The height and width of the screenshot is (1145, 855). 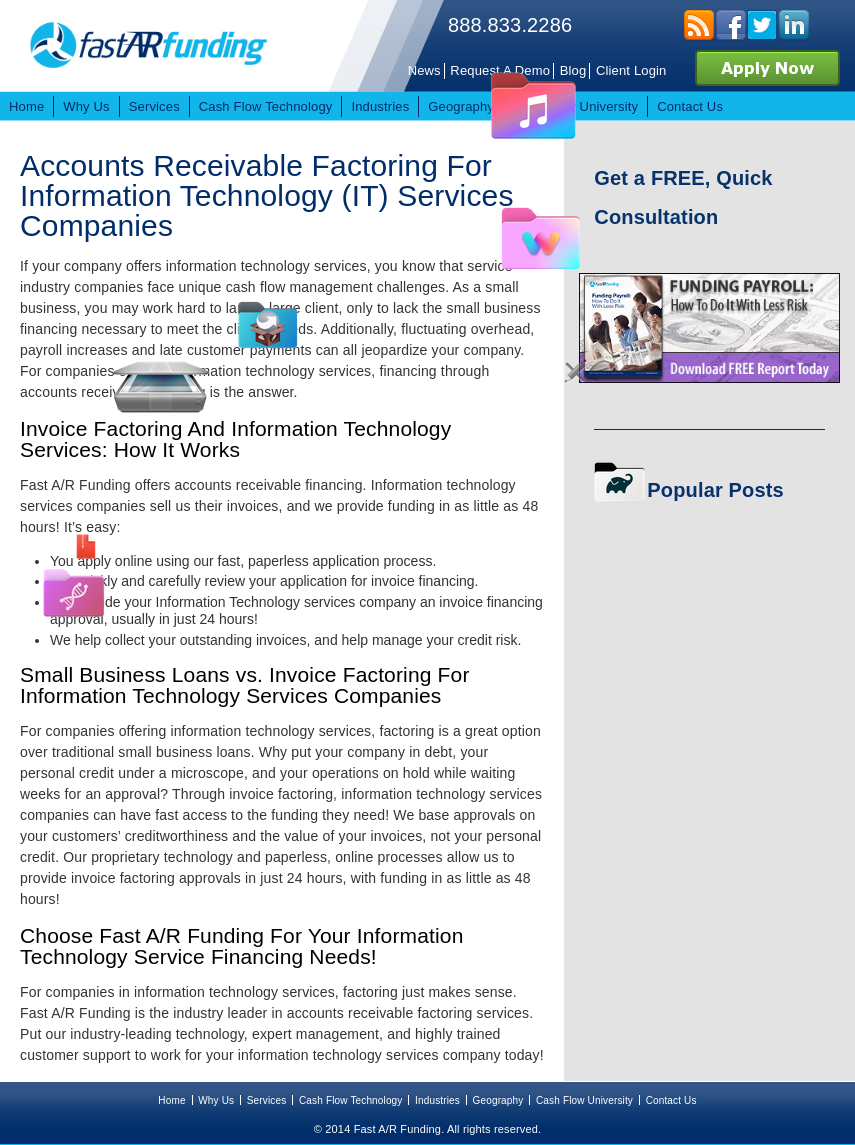 What do you see at coordinates (161, 387) in the screenshot?
I see `scan documents using a wireless scanner` at bounding box center [161, 387].